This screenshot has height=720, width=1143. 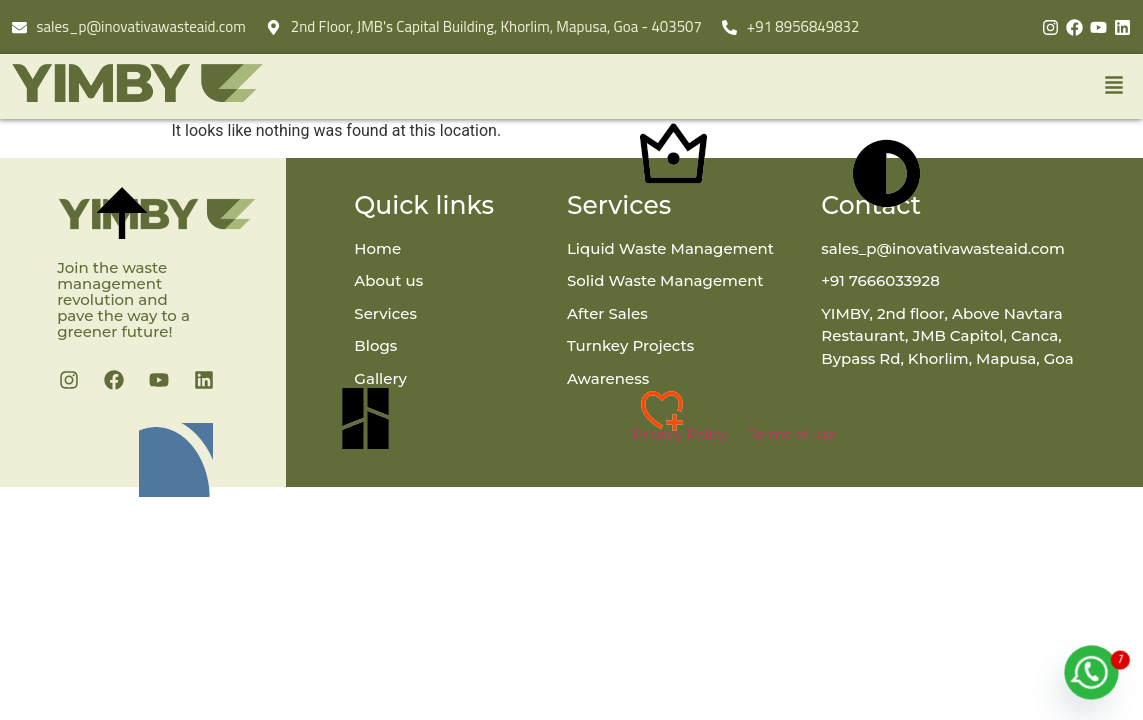 What do you see at coordinates (662, 410) in the screenshot?
I see `add to favorites` at bounding box center [662, 410].